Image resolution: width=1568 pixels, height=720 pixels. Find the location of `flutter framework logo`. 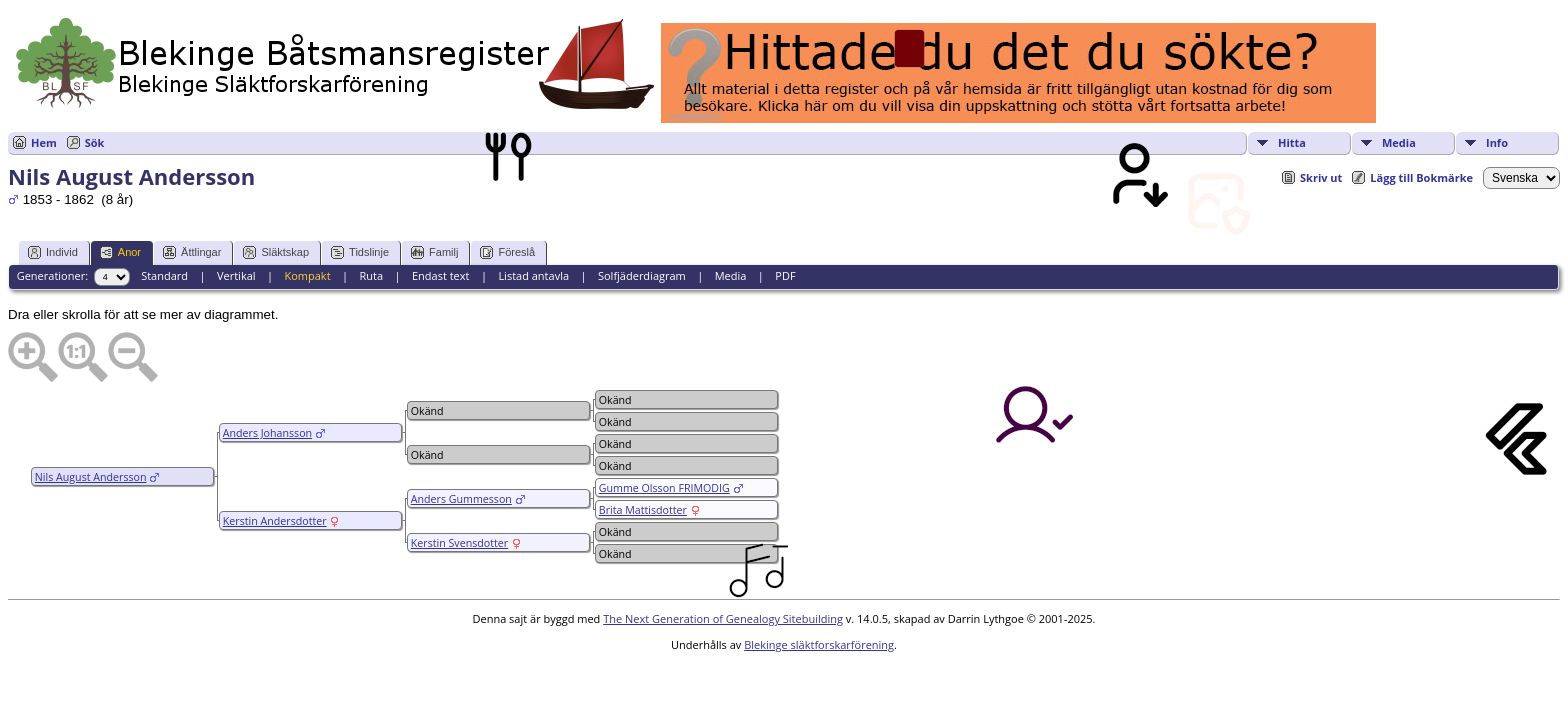

flutter framework logo is located at coordinates (1518, 439).